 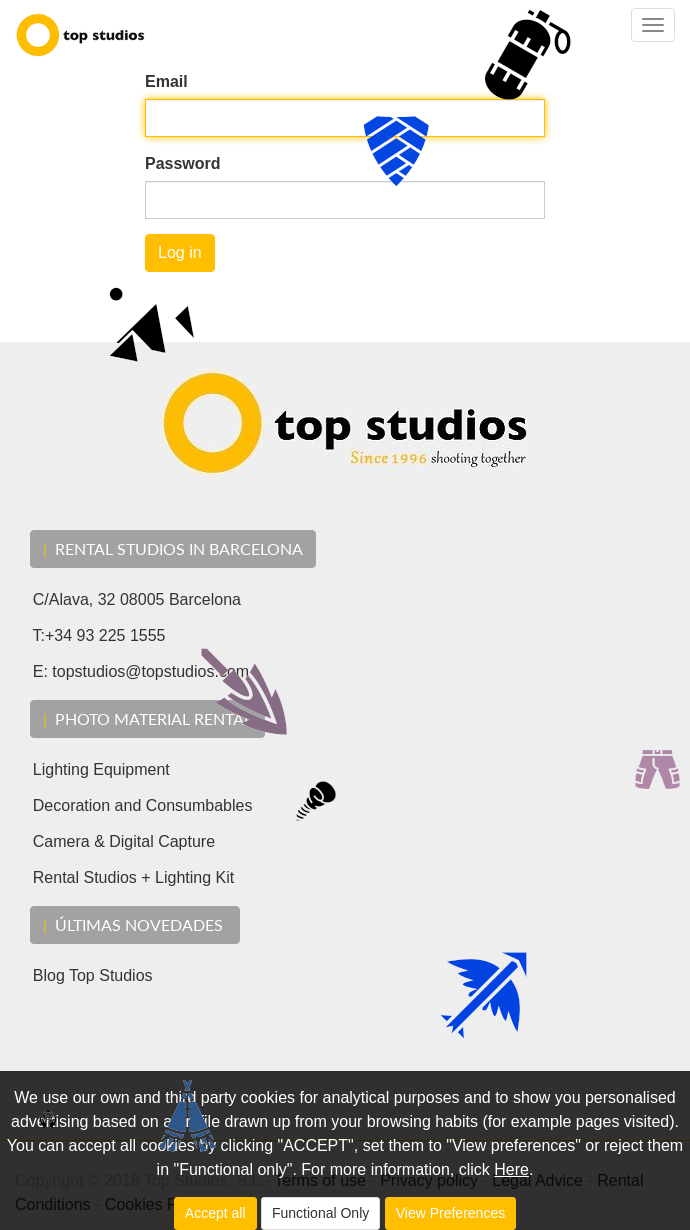 I want to click on spring-loaded boxing glove or punch gag, so click(x=316, y=801).